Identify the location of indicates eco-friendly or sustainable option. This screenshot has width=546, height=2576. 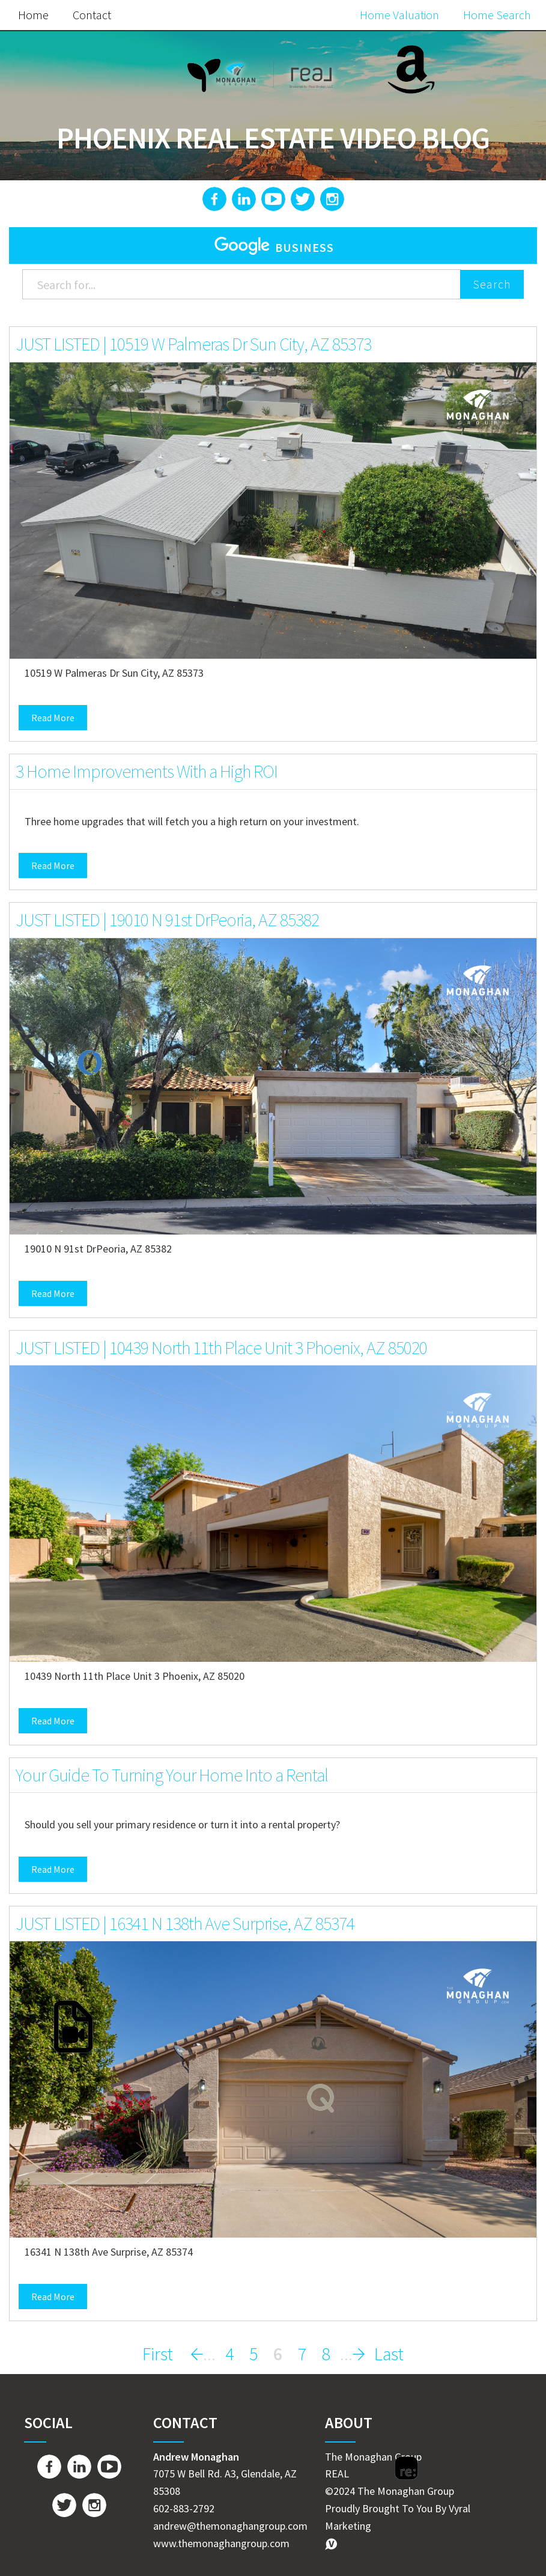
(204, 75).